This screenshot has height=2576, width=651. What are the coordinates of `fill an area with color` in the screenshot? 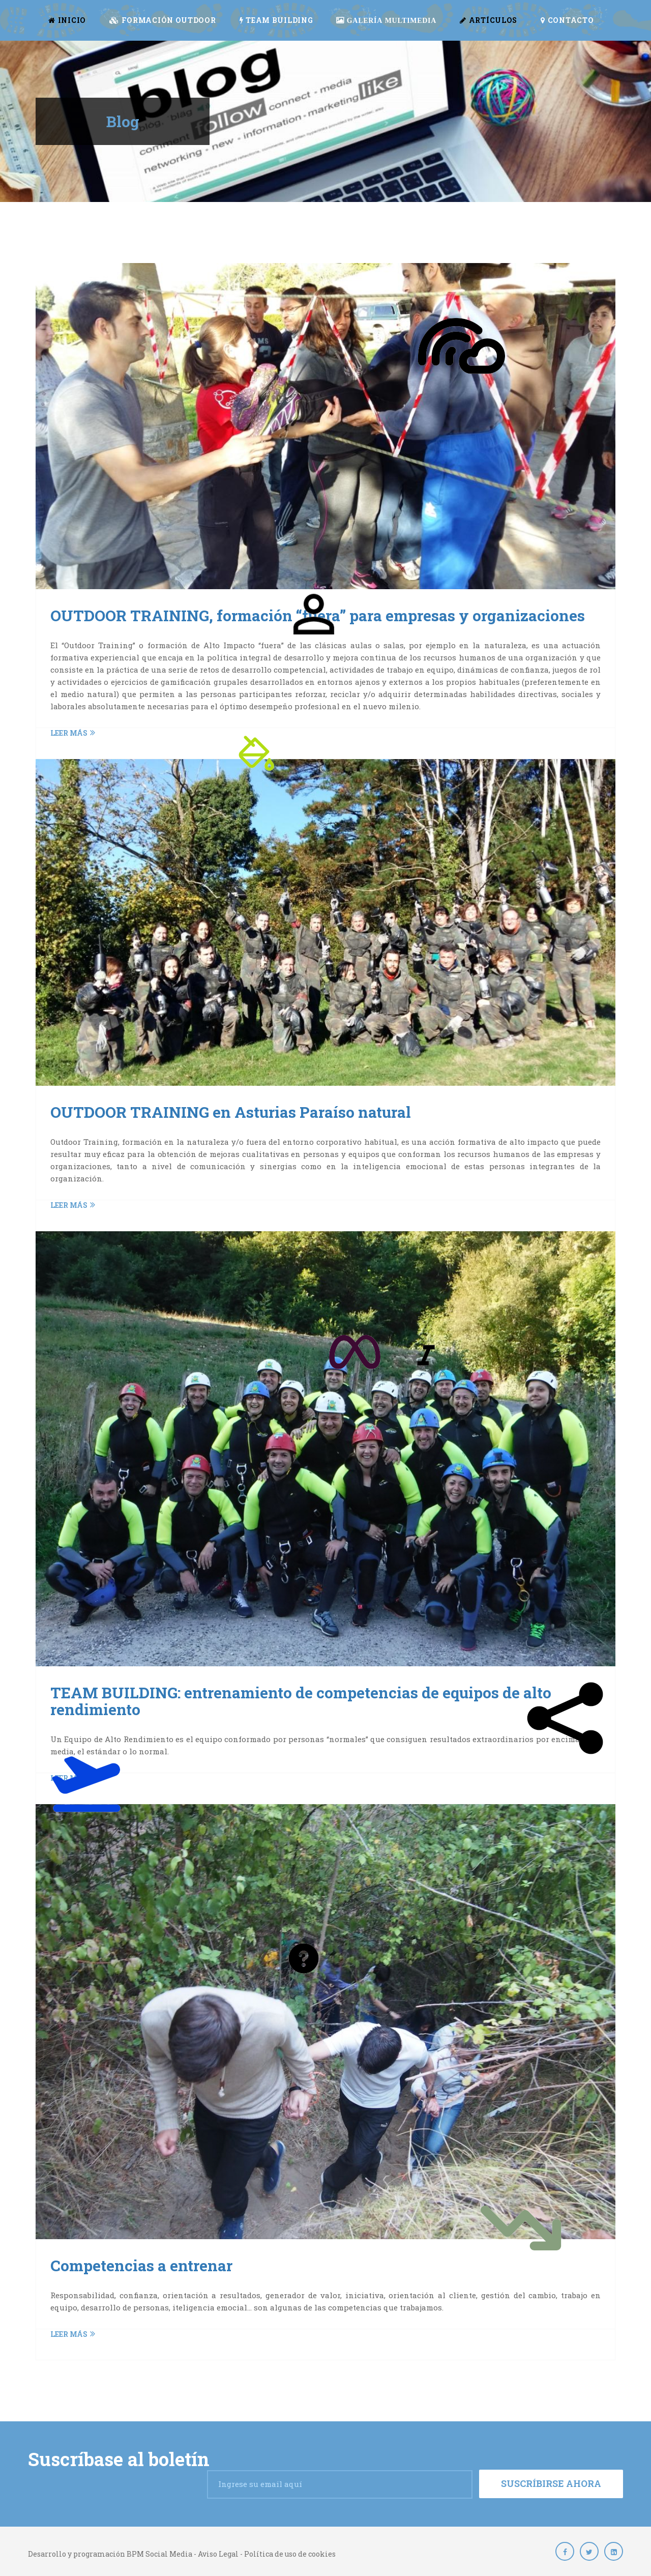 It's located at (256, 753).